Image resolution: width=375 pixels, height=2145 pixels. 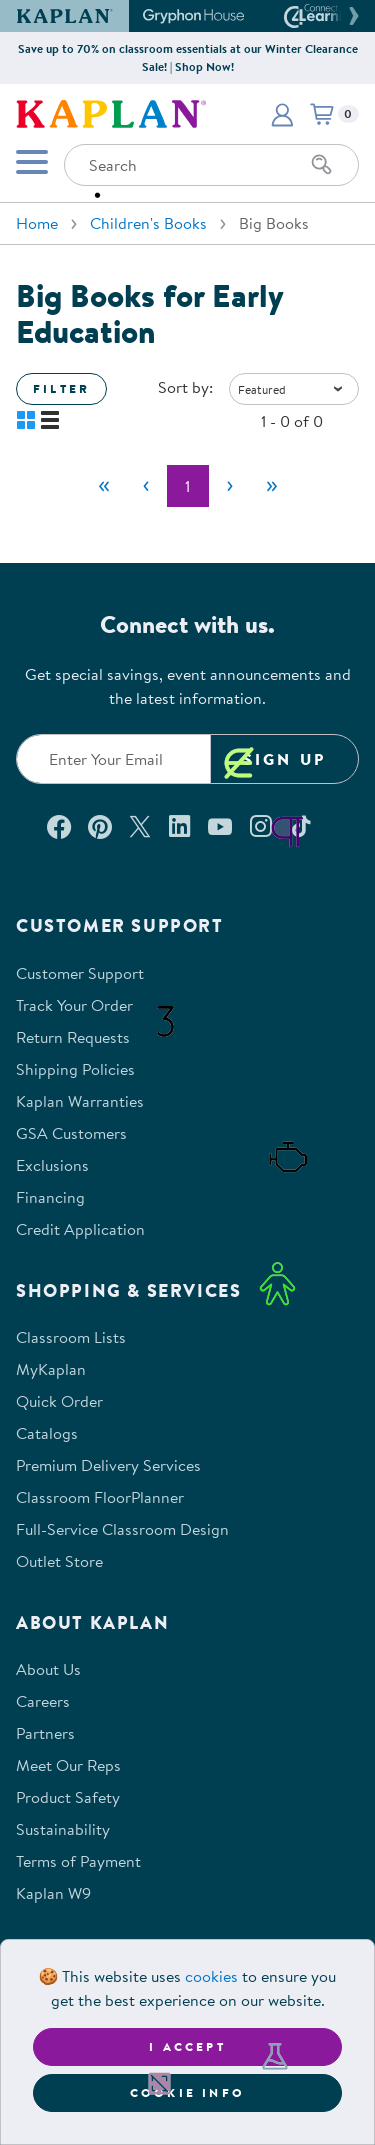 I want to click on indicates item is not part of a set or group, so click(x=239, y=763).